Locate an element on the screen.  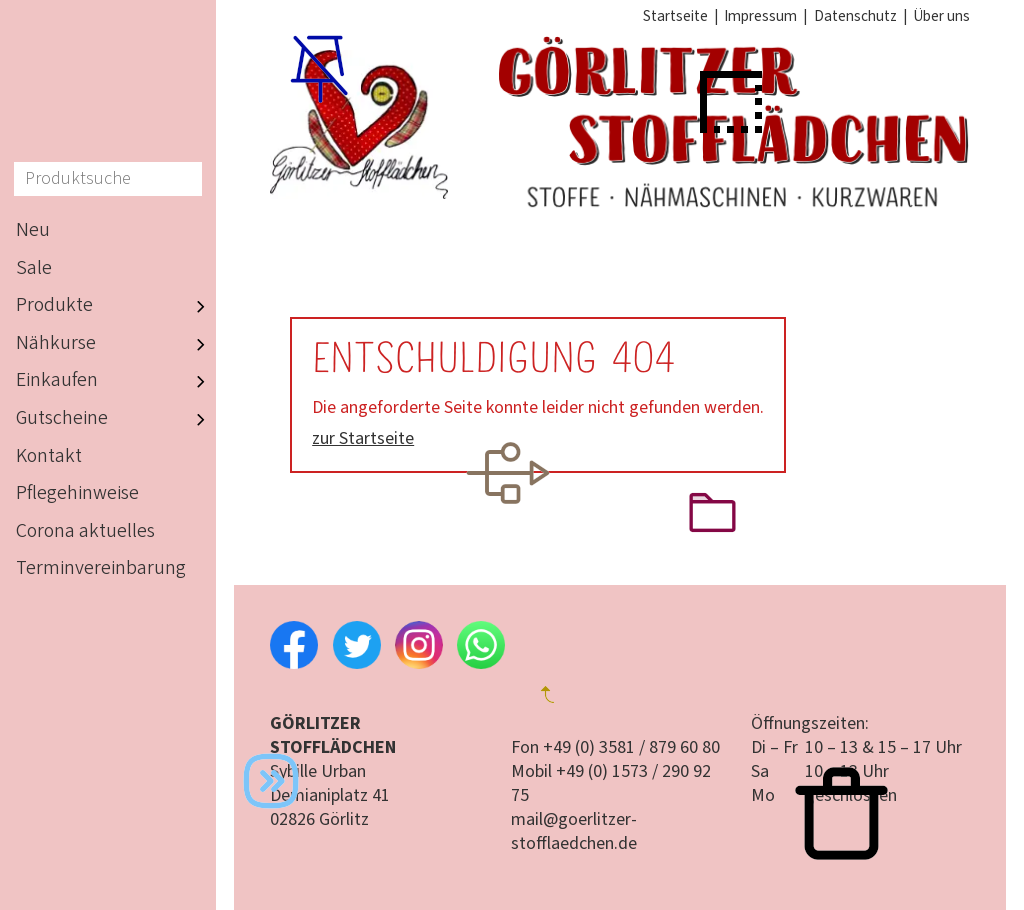
open folder to view files is located at coordinates (712, 512).